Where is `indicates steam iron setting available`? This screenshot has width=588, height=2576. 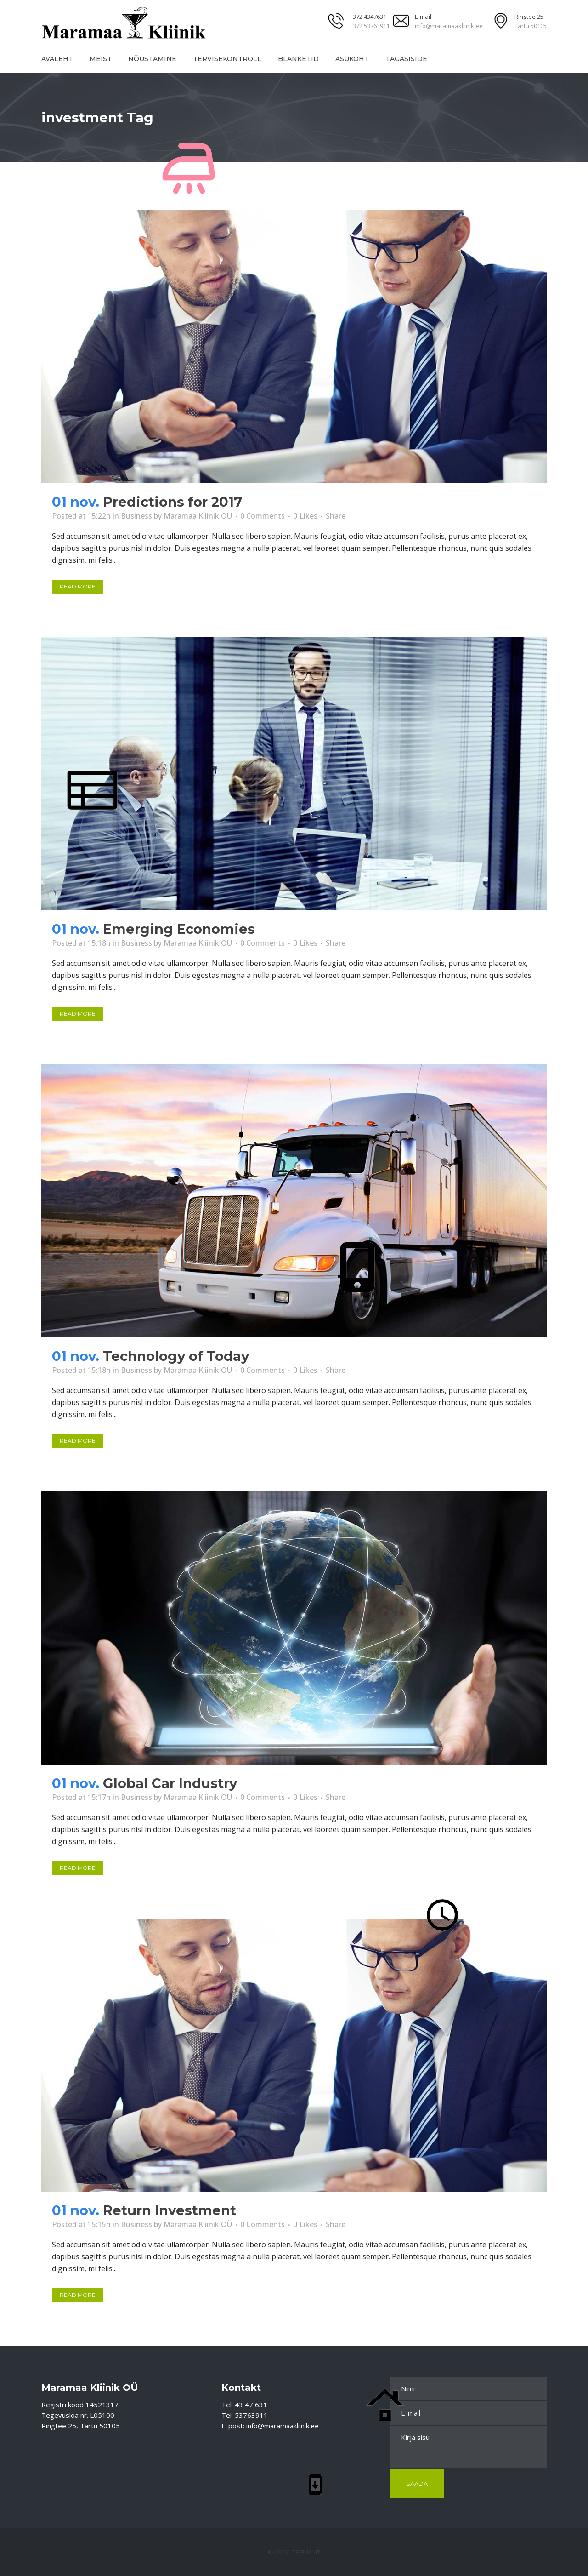 indicates steam iron setting available is located at coordinates (189, 167).